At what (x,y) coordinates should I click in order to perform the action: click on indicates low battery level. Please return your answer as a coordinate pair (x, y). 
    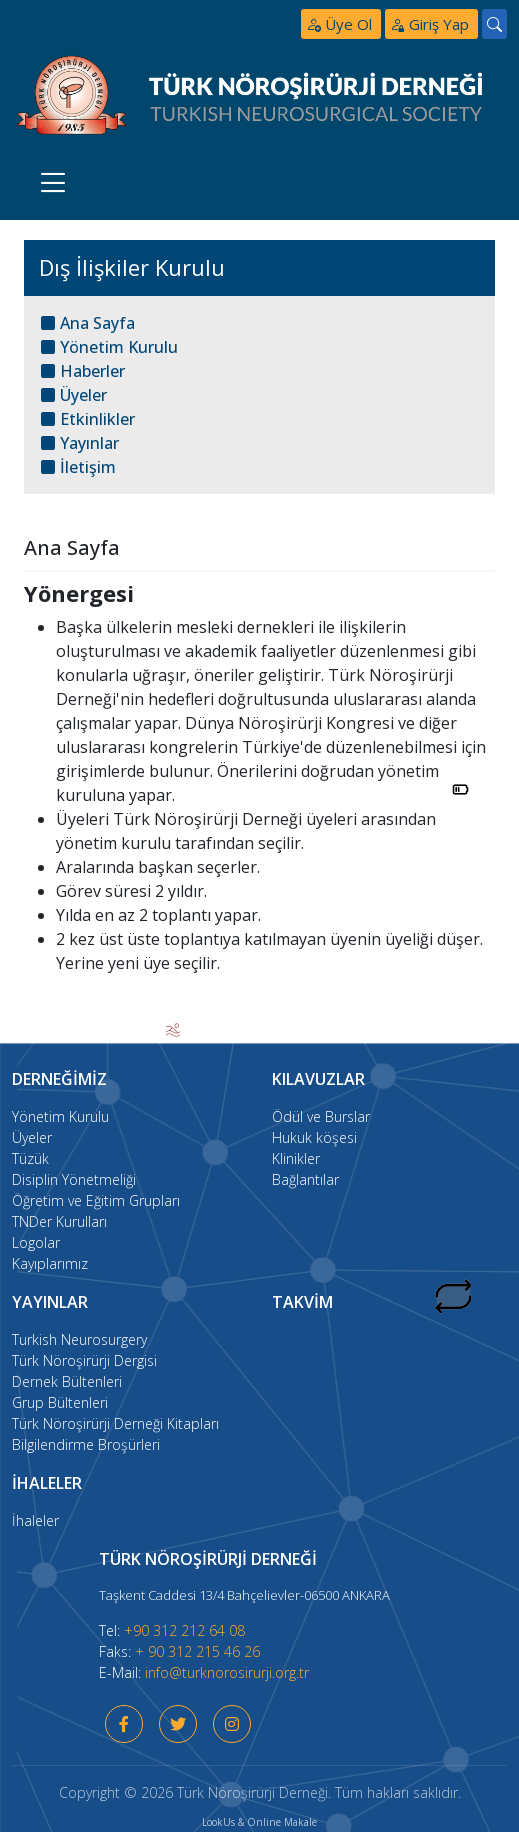
    Looking at the image, I should click on (460, 789).